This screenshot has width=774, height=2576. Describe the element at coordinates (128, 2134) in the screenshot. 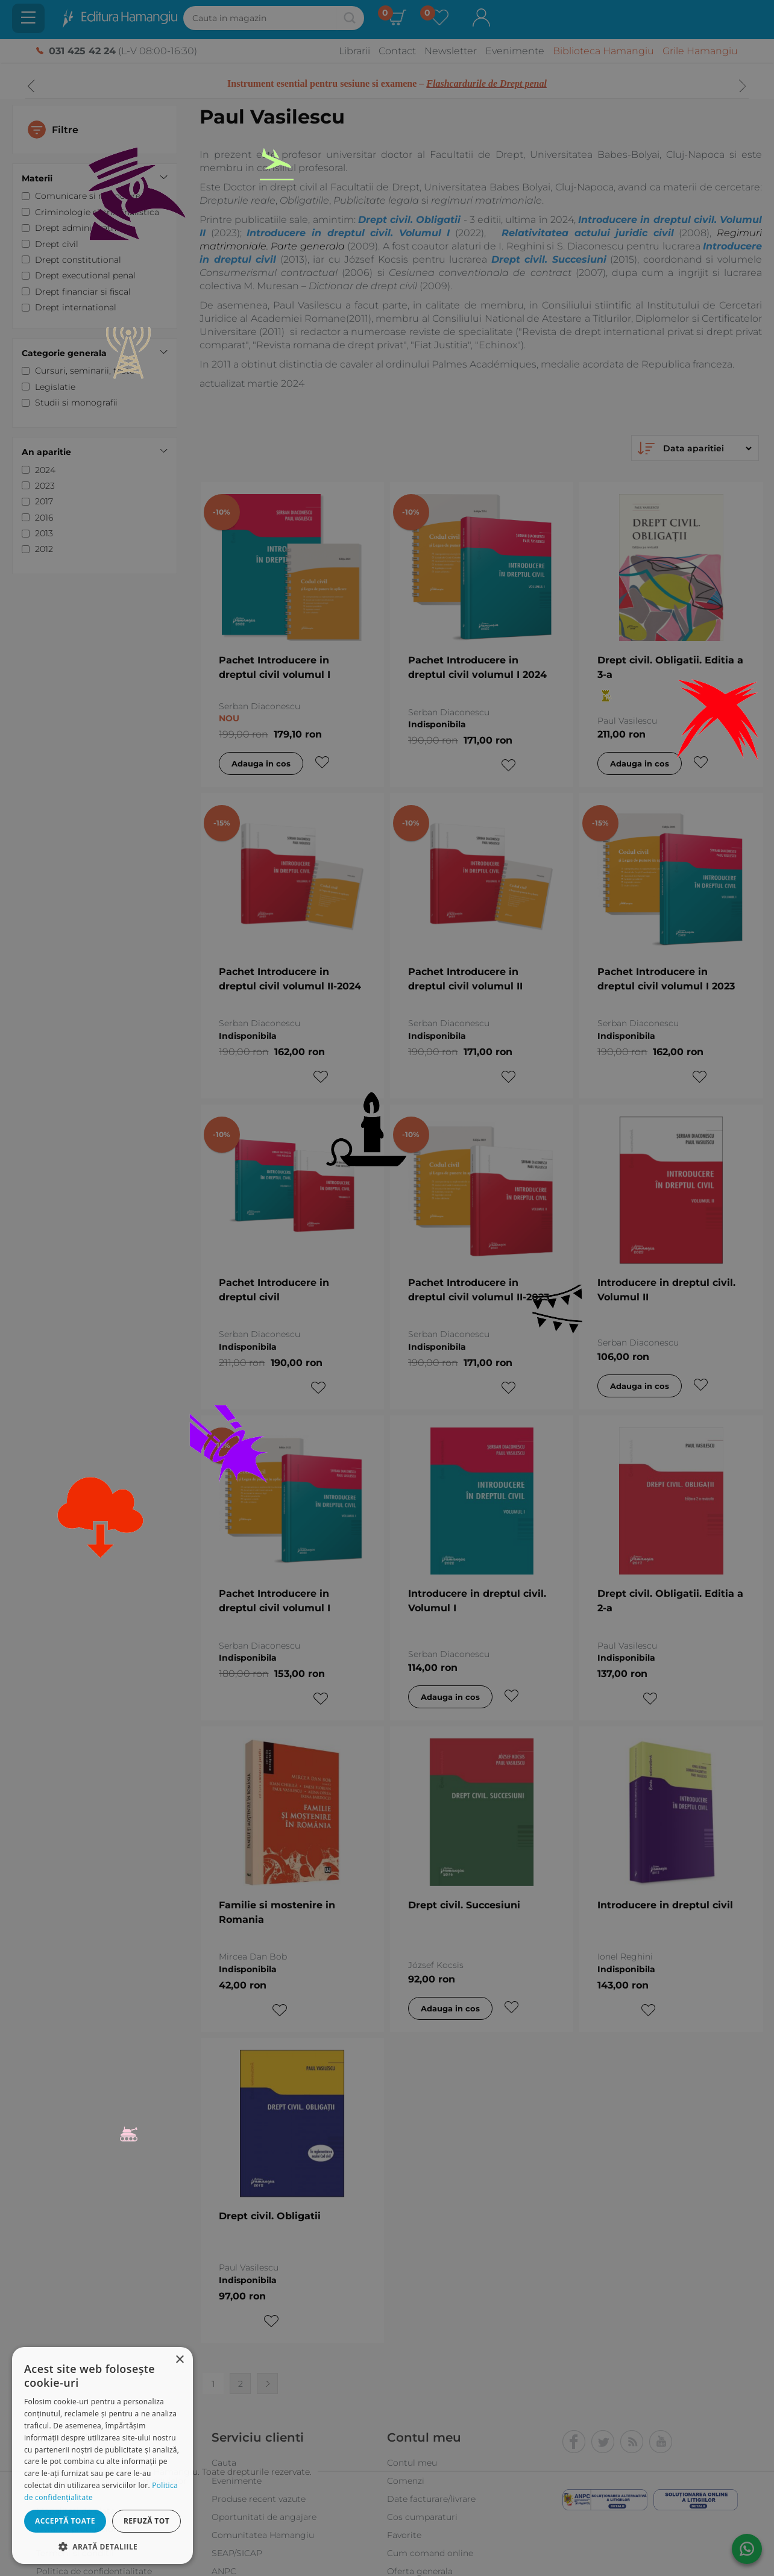

I see `select tank unit in strategy game` at that location.